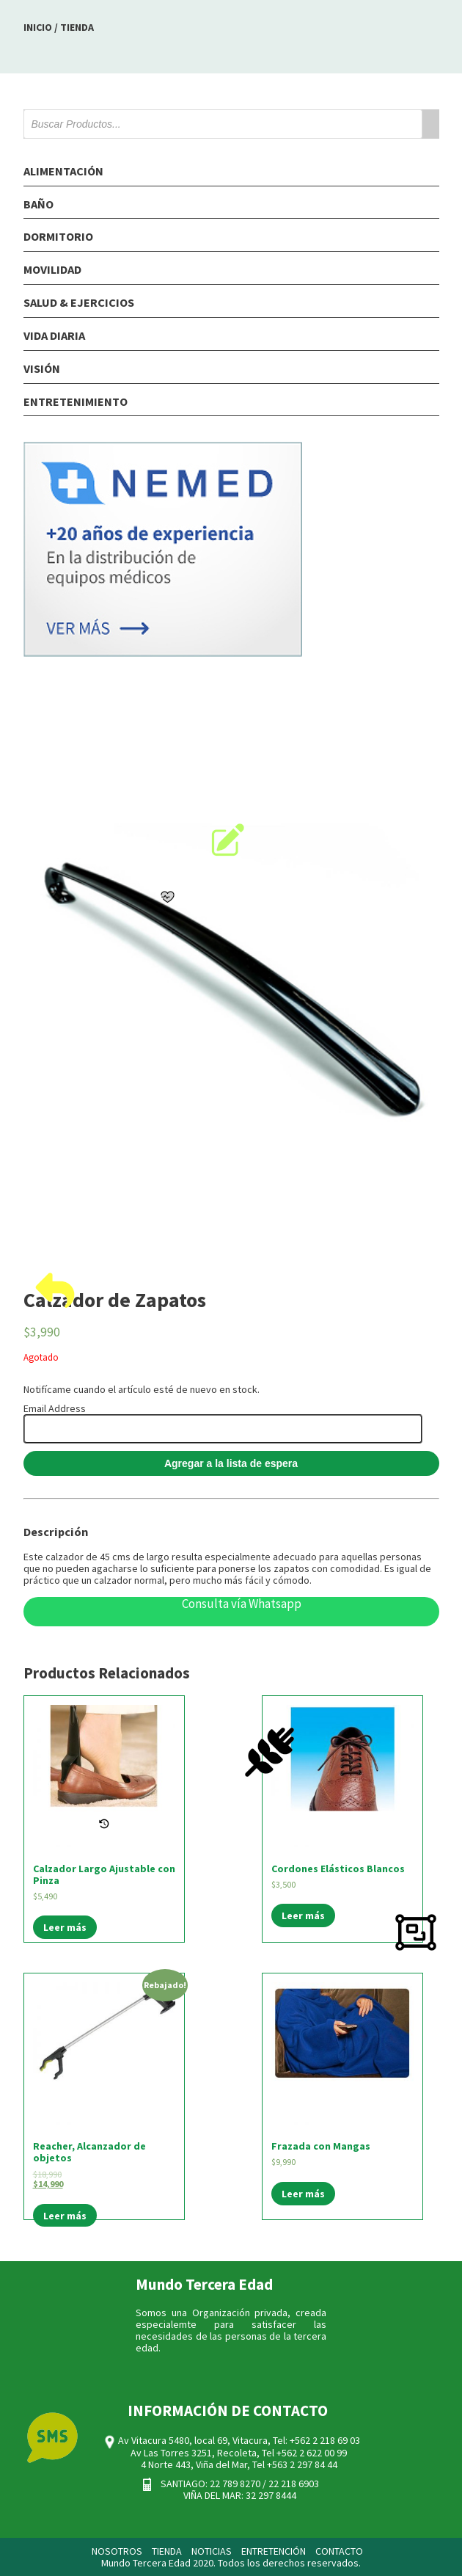  What do you see at coordinates (52, 2437) in the screenshot?
I see `open text messaging app` at bounding box center [52, 2437].